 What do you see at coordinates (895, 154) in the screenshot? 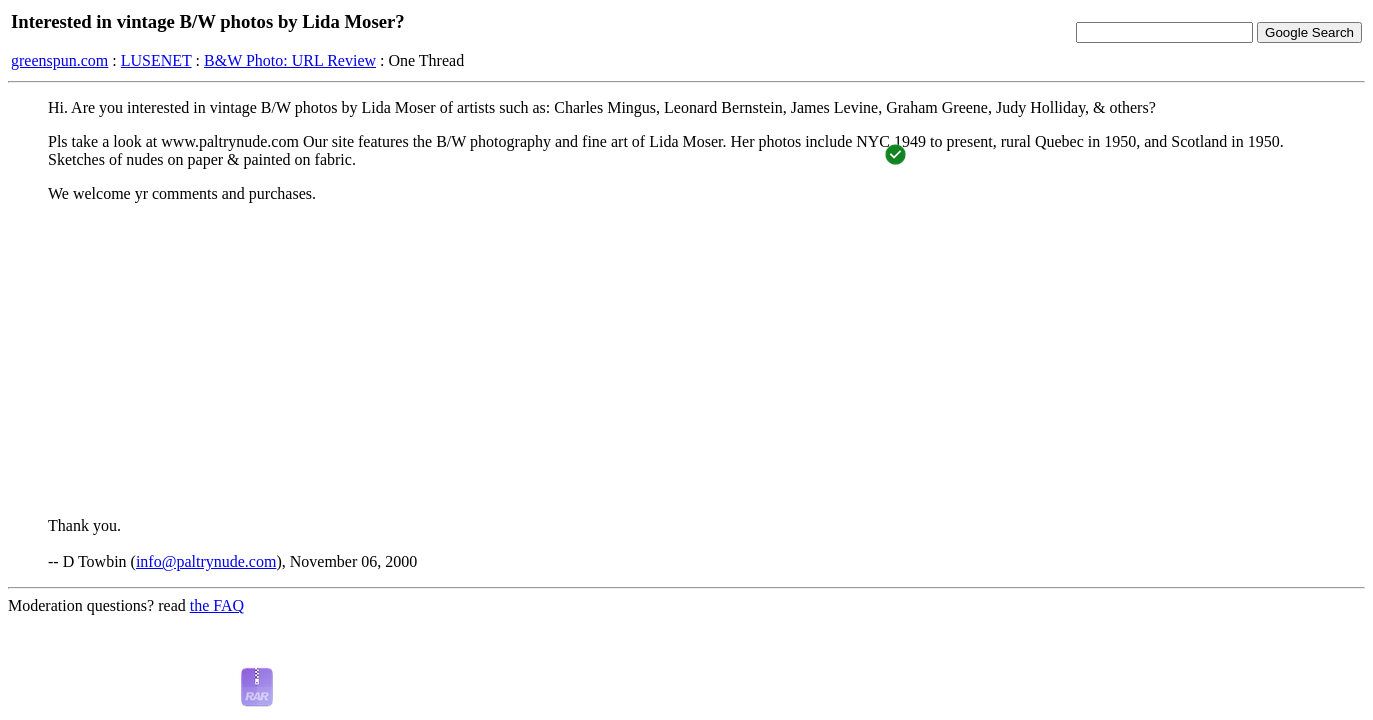
I see `confirm or accept an action` at bounding box center [895, 154].